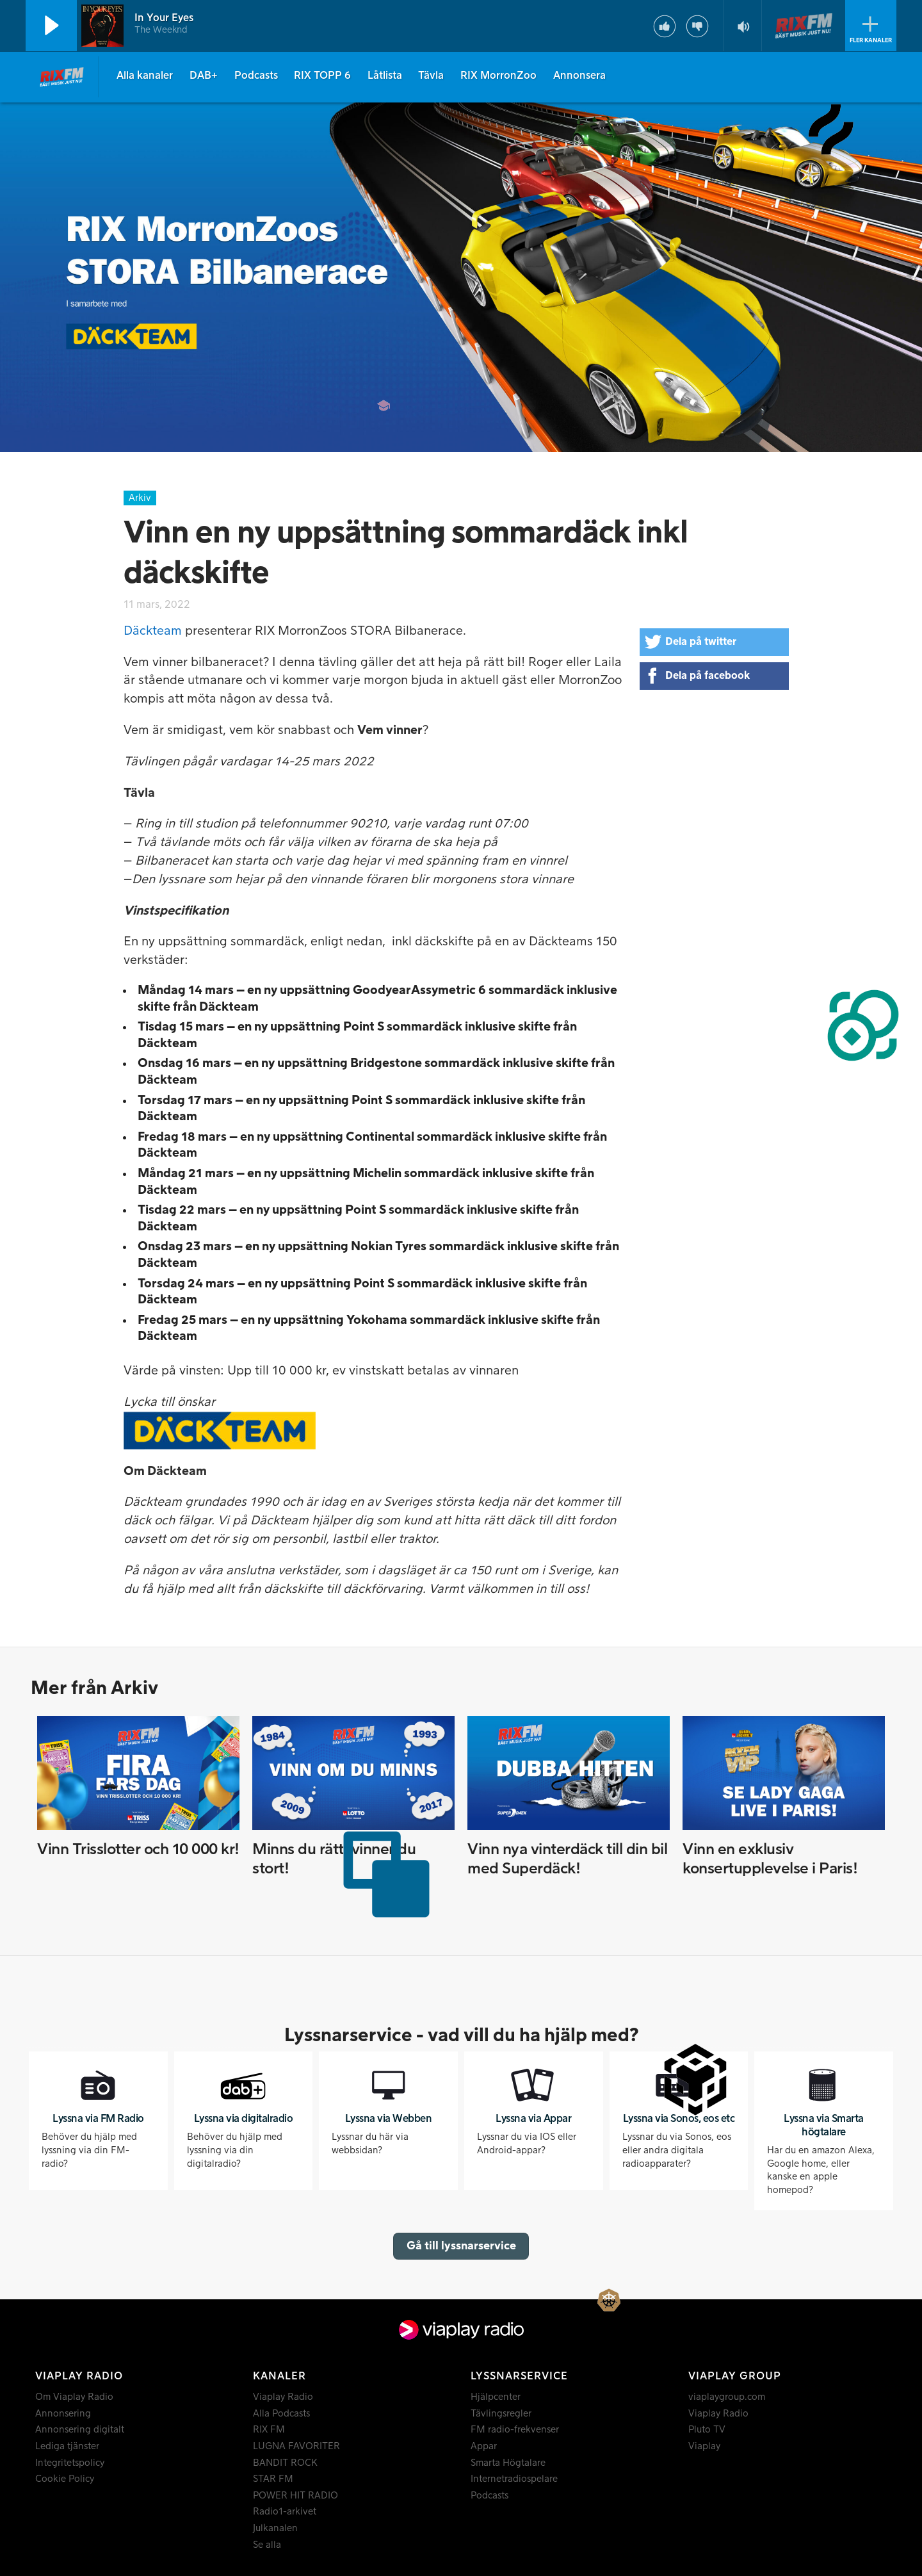 Image resolution: width=922 pixels, height=2576 pixels. I want to click on access educational content or courses, so click(384, 405).